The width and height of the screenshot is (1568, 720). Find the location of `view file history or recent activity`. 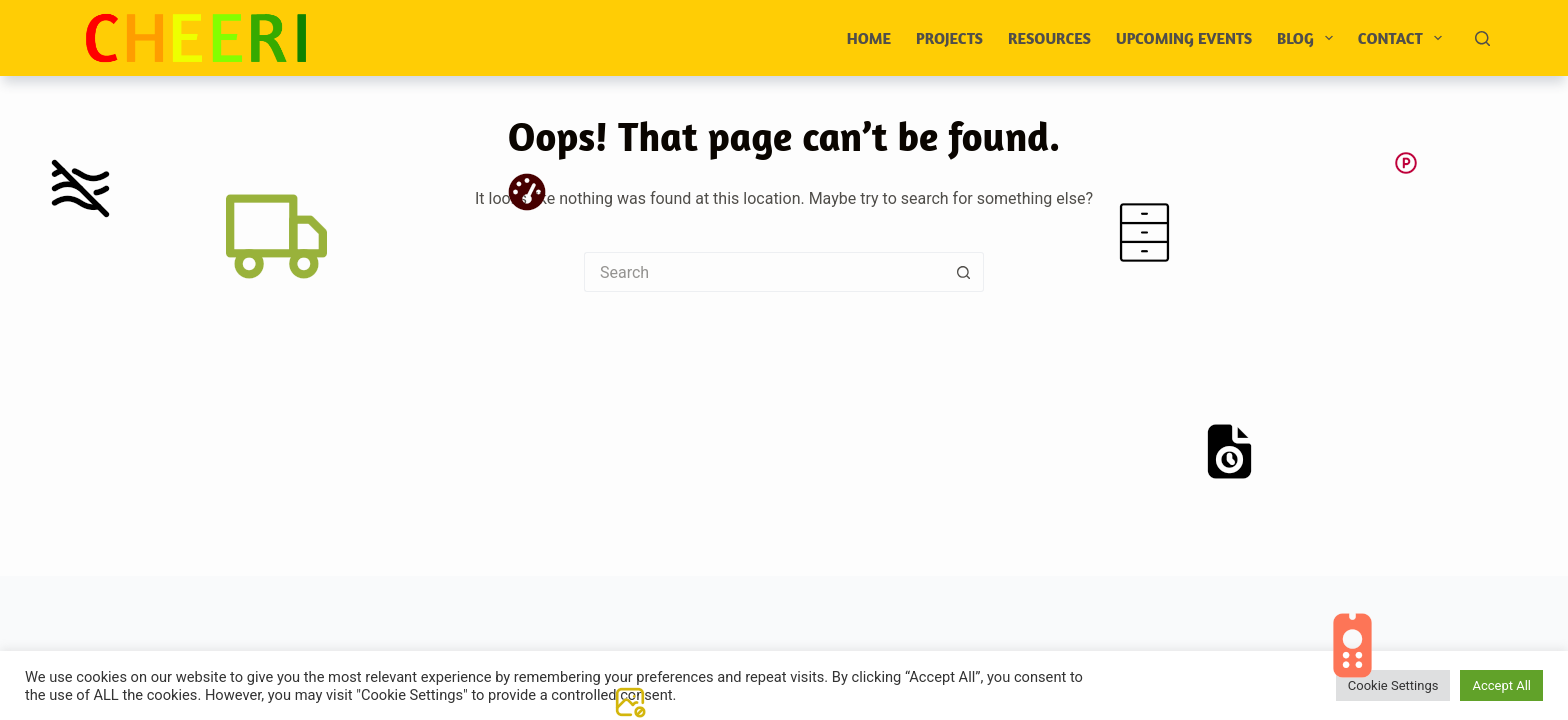

view file history or recent activity is located at coordinates (1229, 451).